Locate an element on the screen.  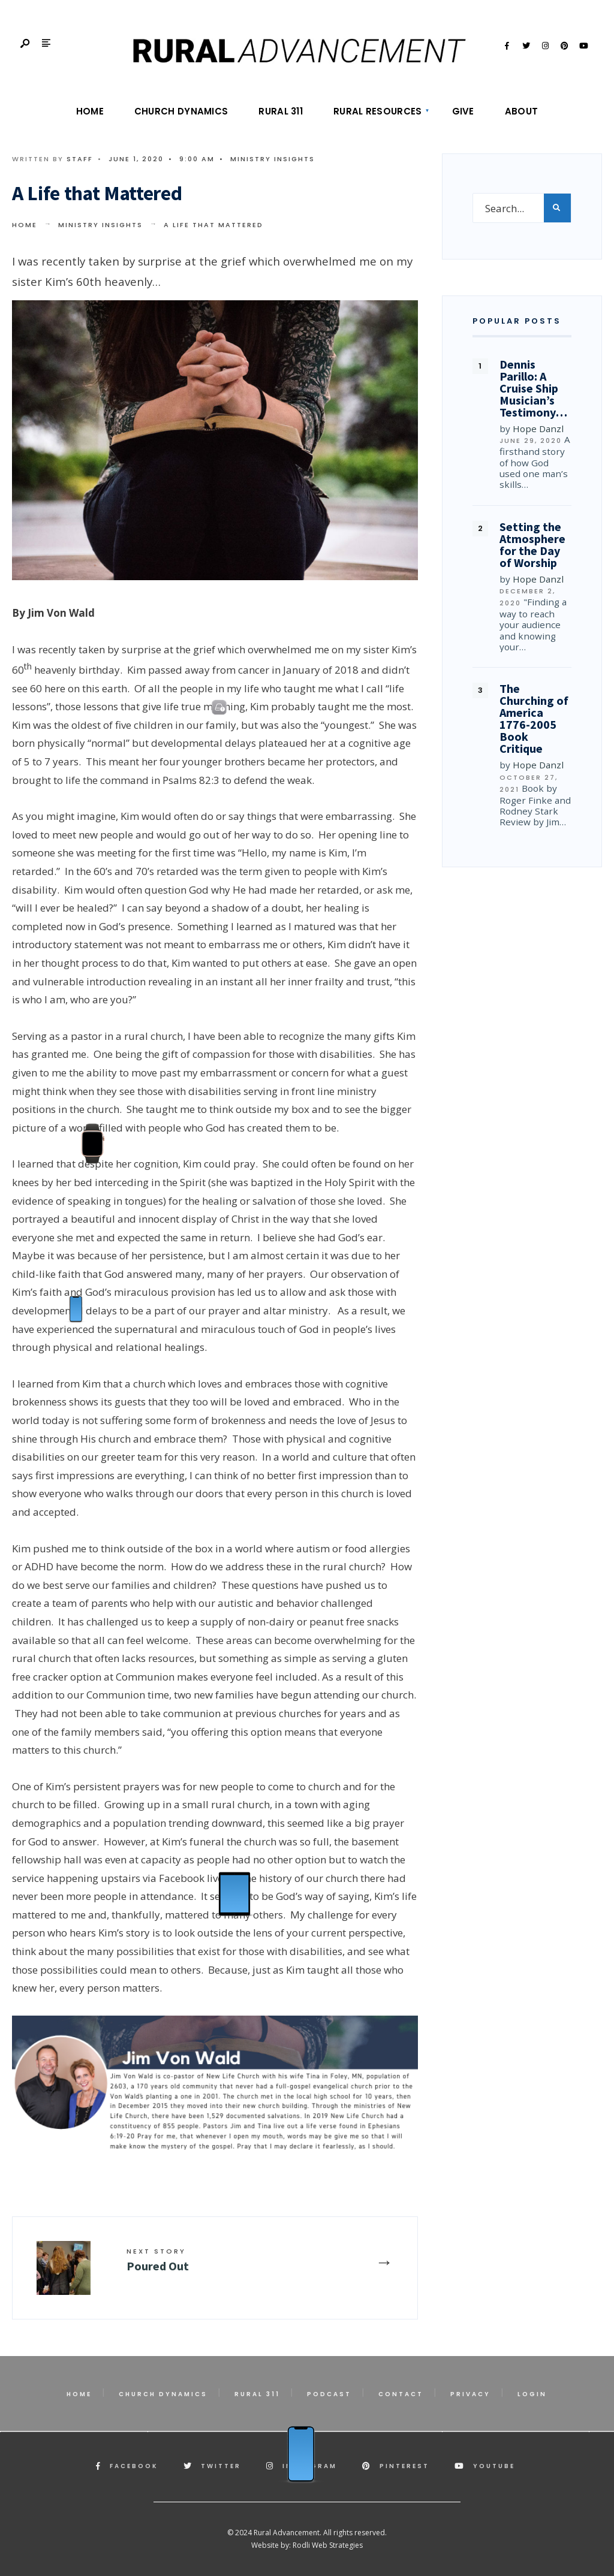
apple watch se device icon is located at coordinates (92, 1144).